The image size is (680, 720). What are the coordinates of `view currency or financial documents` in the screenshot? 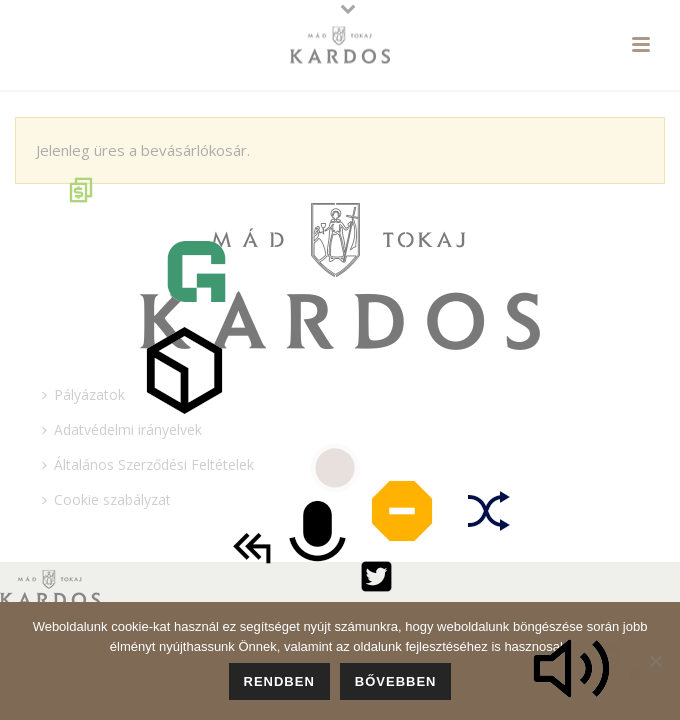 It's located at (81, 190).